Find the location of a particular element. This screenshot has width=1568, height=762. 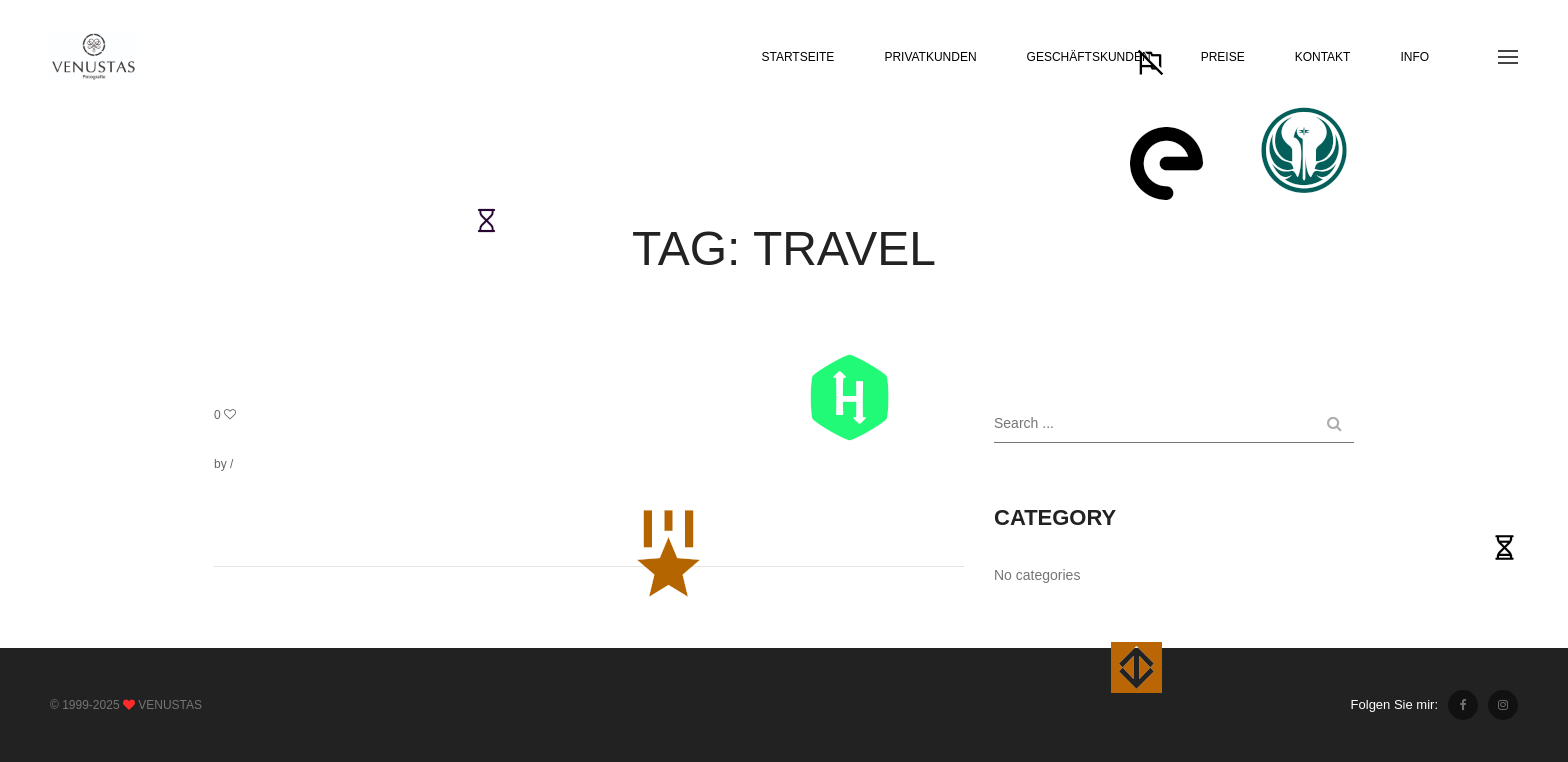

hackerrank logo is located at coordinates (849, 397).